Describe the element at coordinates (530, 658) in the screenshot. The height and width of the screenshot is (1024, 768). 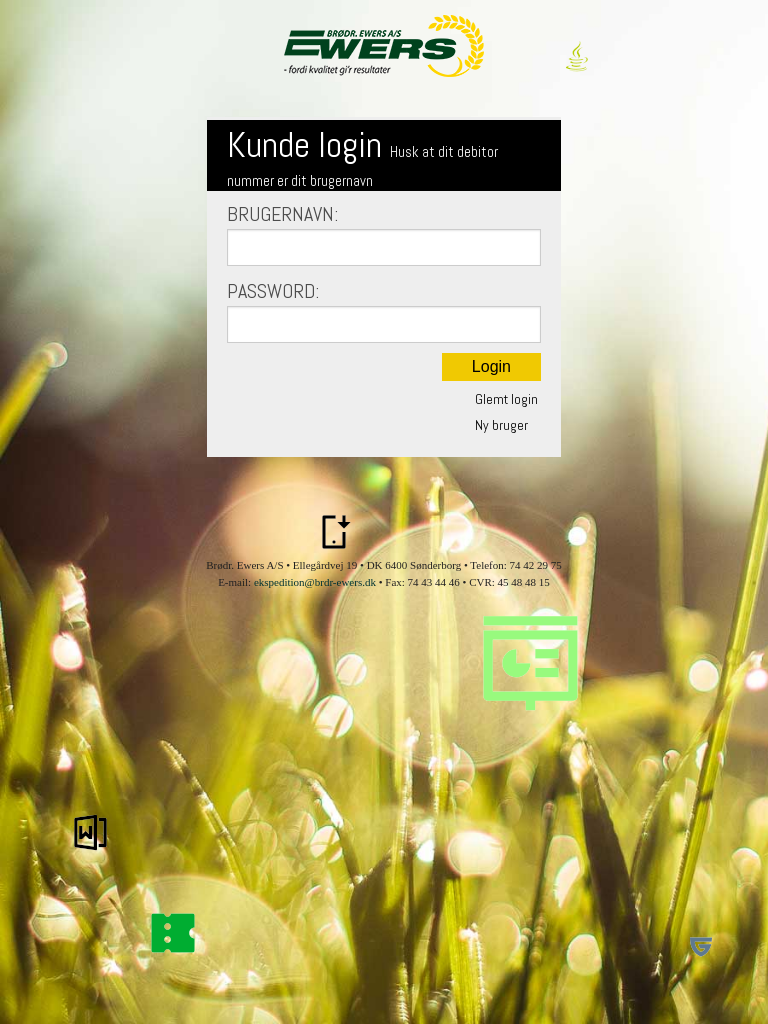
I see `start a presentation slideshow` at that location.